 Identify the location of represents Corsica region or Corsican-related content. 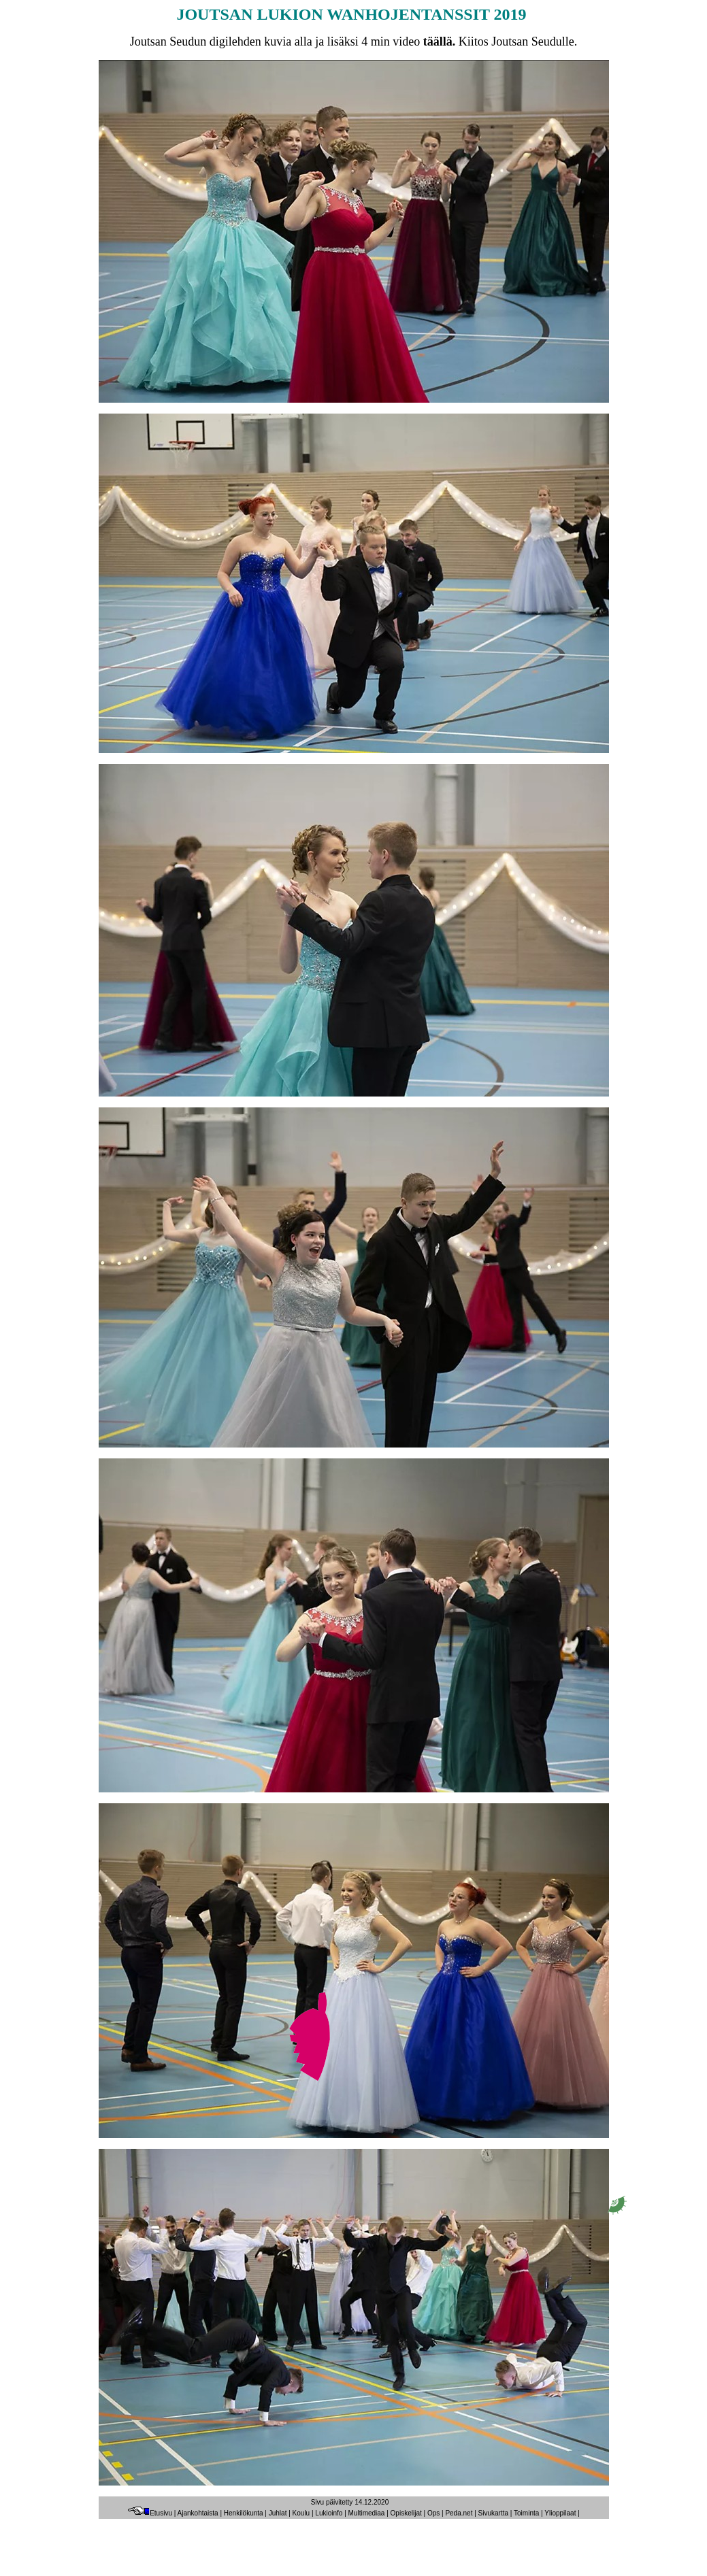
(310, 2037).